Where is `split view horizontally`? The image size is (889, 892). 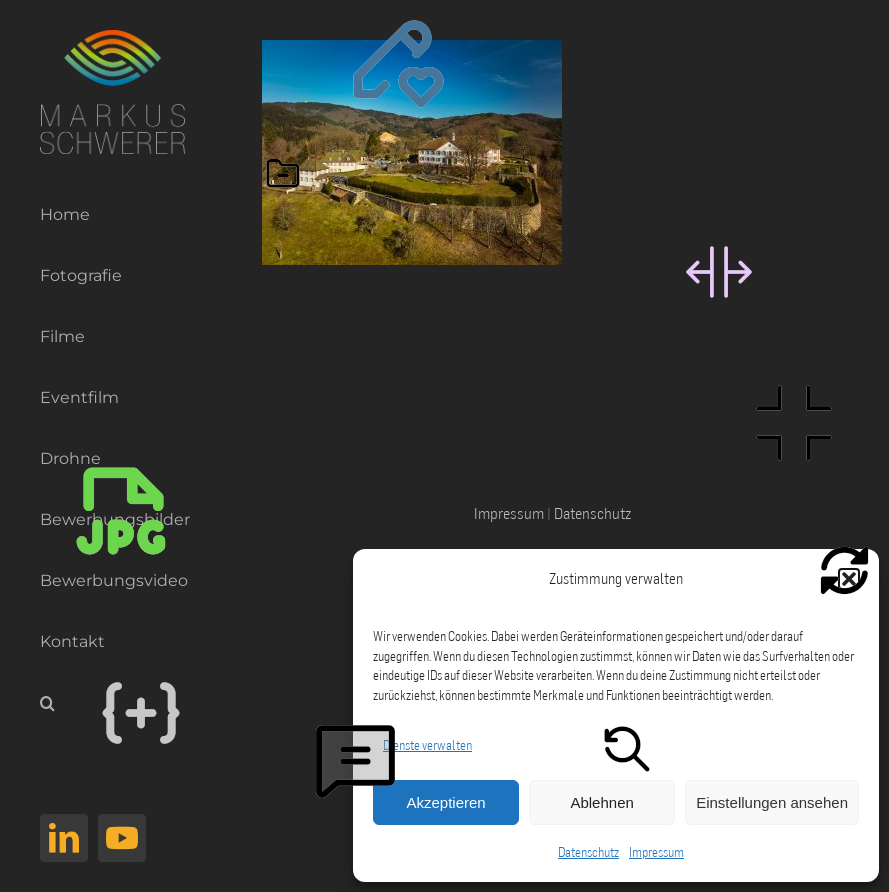
split view horizontally is located at coordinates (719, 272).